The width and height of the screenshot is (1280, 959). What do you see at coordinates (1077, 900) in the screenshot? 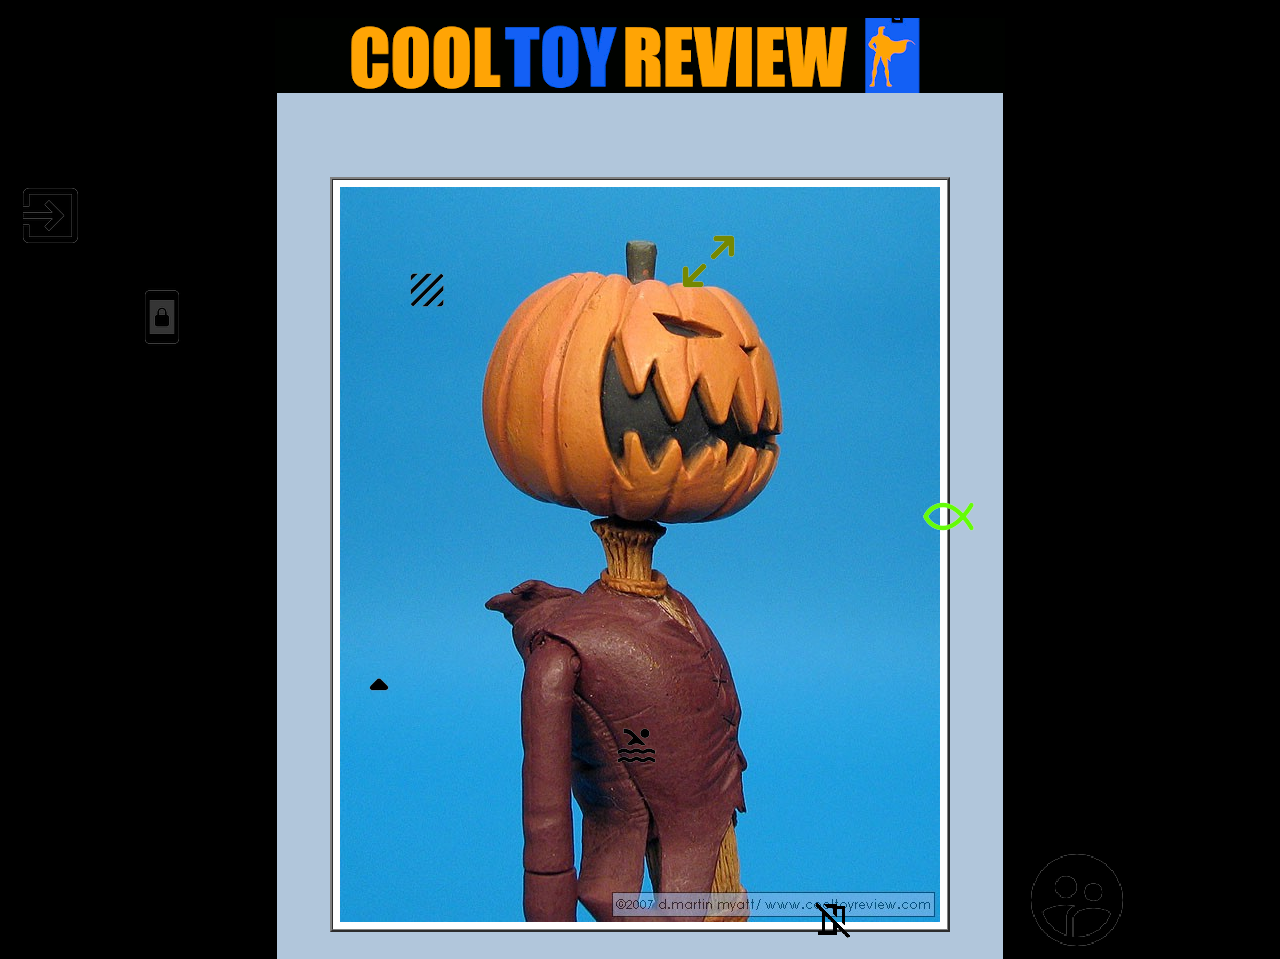
I see `view supervised or child accounts` at bounding box center [1077, 900].